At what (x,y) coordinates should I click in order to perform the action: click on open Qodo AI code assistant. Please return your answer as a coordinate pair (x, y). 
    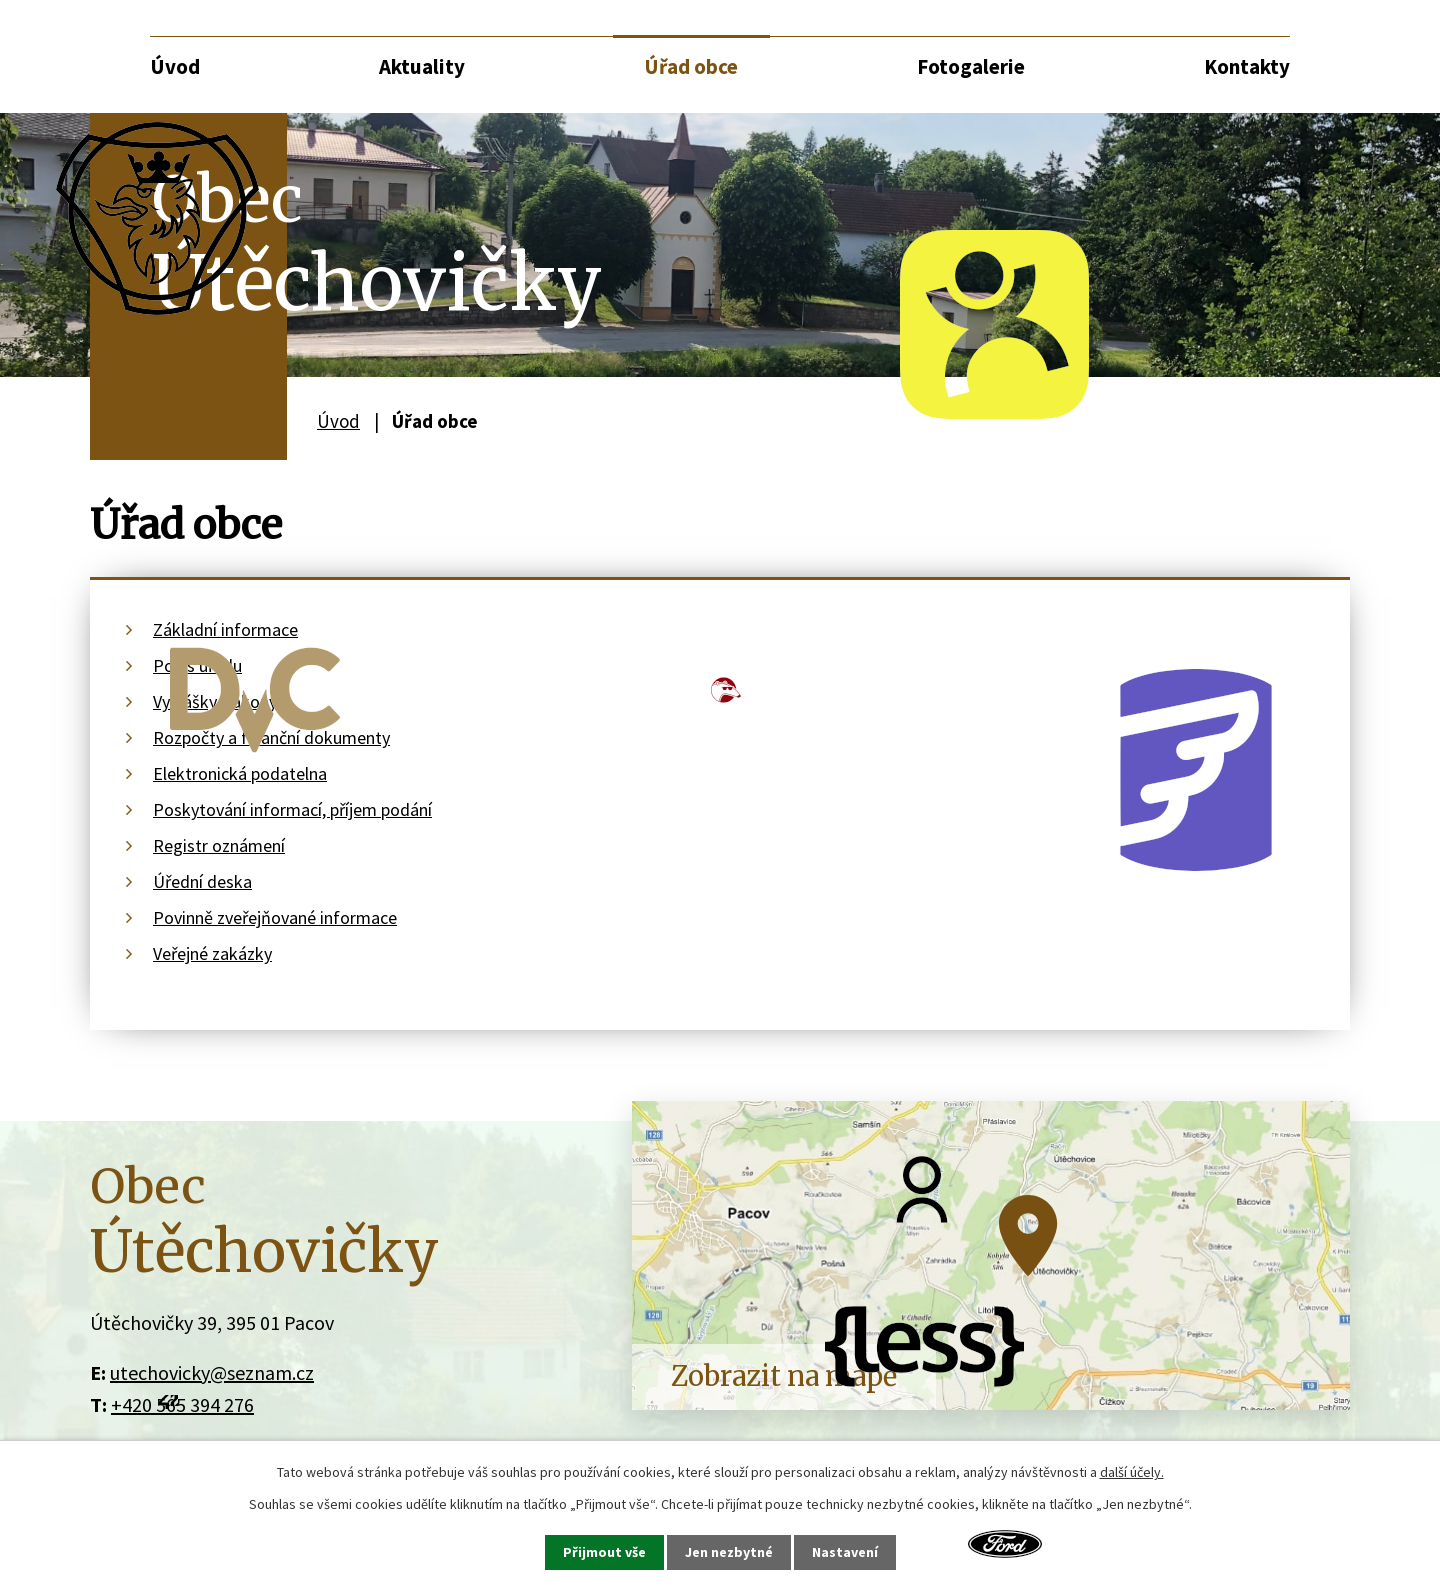
    Looking at the image, I should click on (726, 690).